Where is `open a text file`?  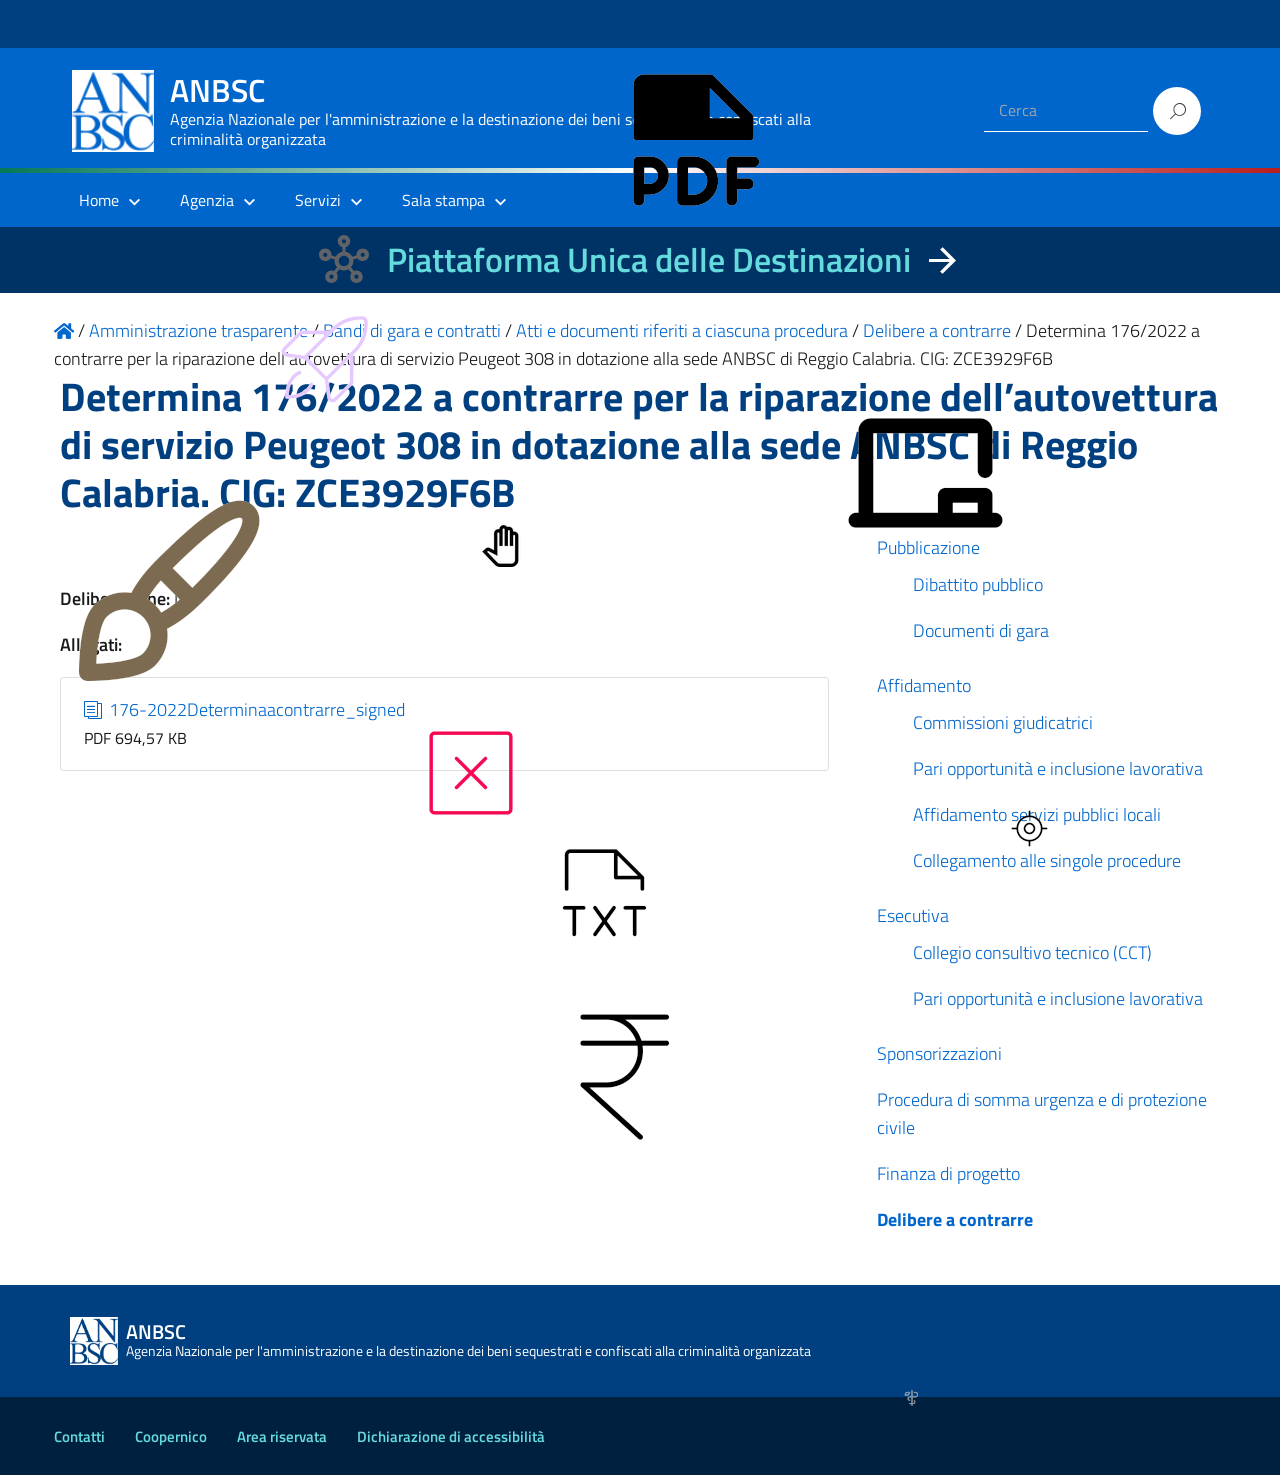
open a text file is located at coordinates (604, 896).